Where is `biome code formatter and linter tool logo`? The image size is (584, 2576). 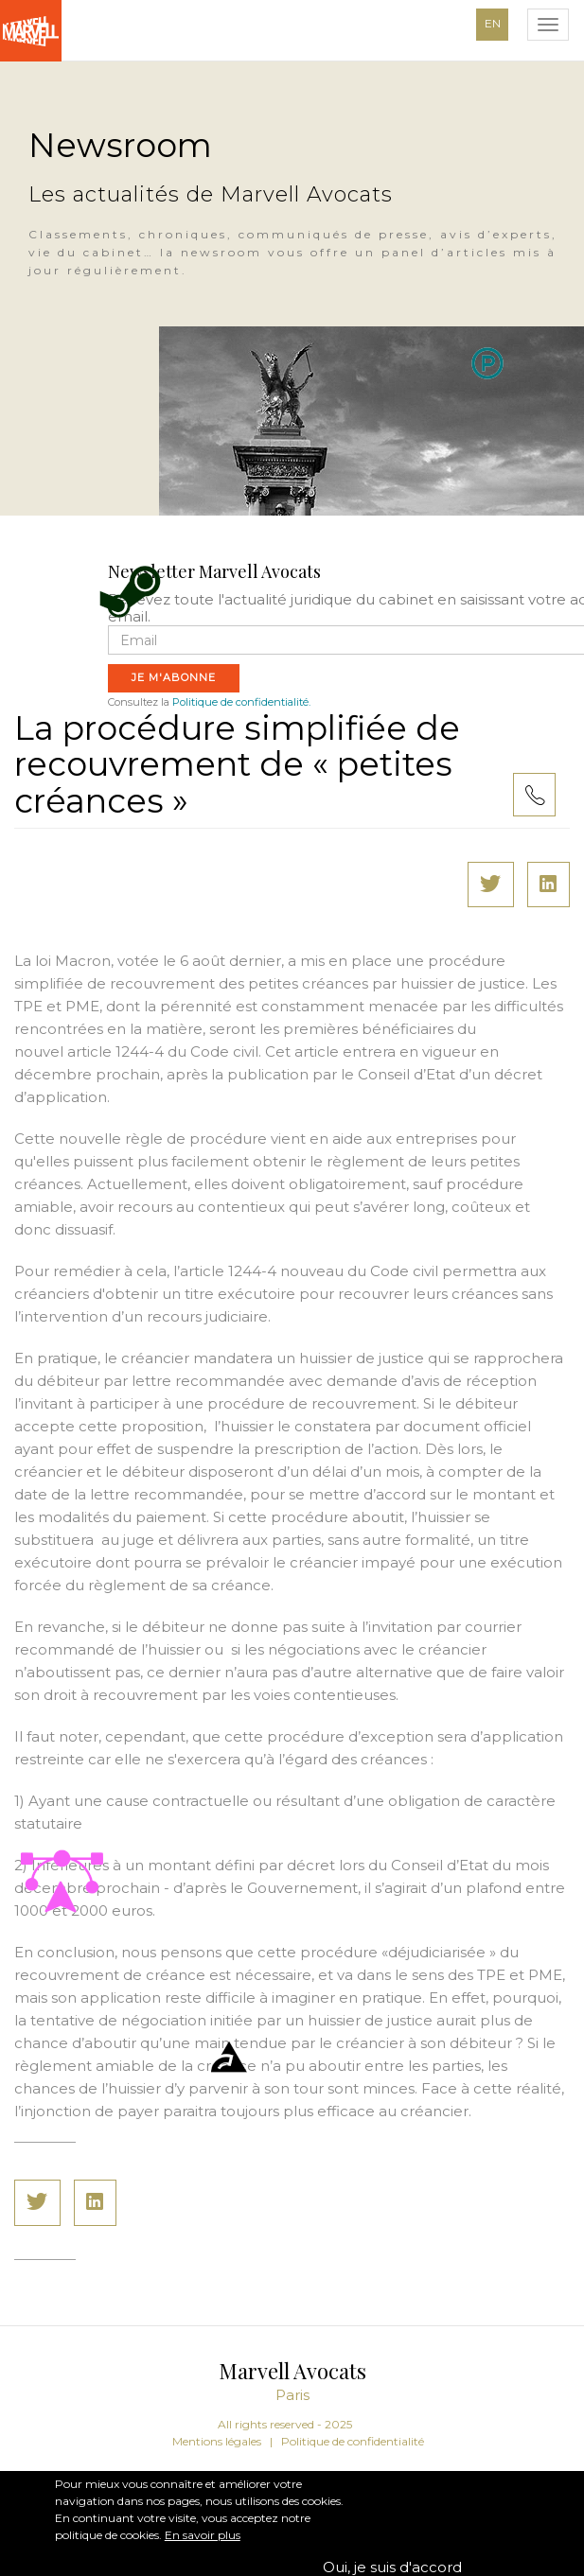
biome code formatter and linter tool logo is located at coordinates (229, 2057).